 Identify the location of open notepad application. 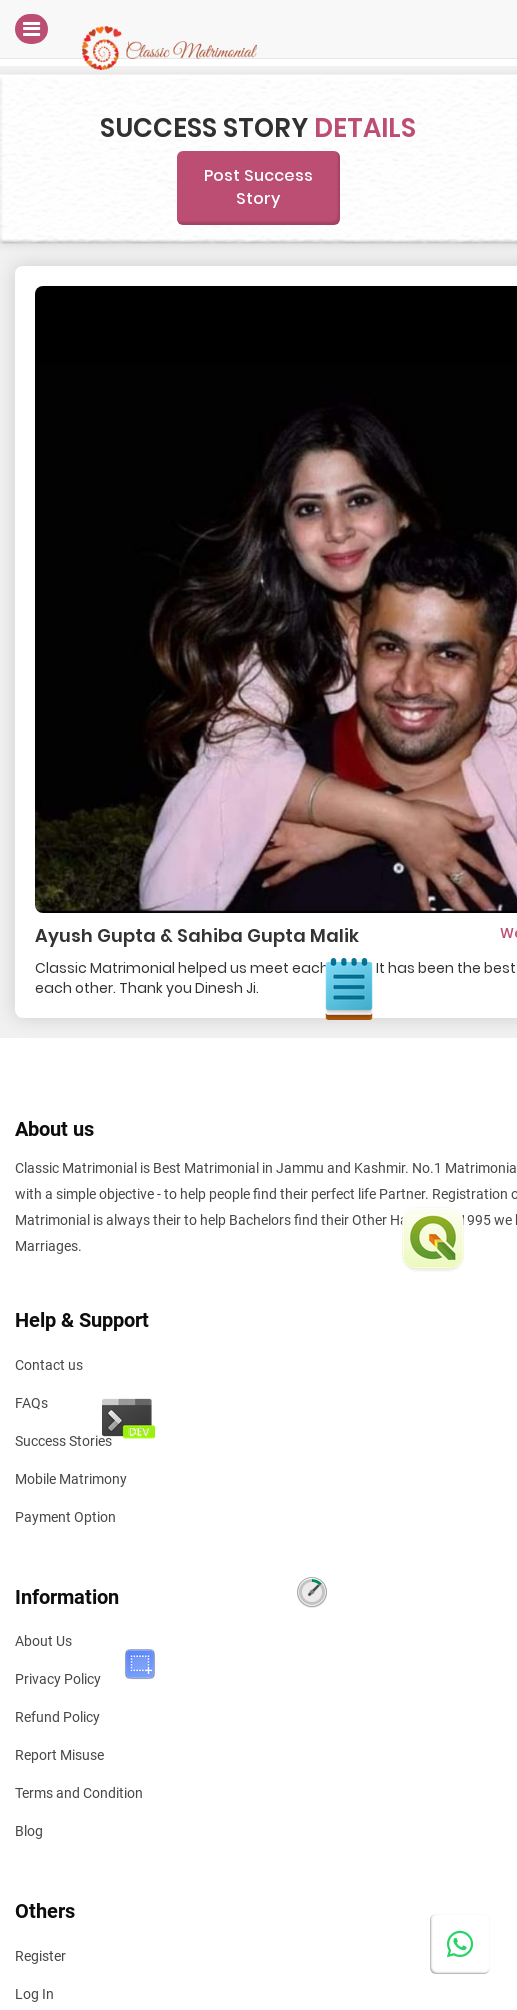
(349, 989).